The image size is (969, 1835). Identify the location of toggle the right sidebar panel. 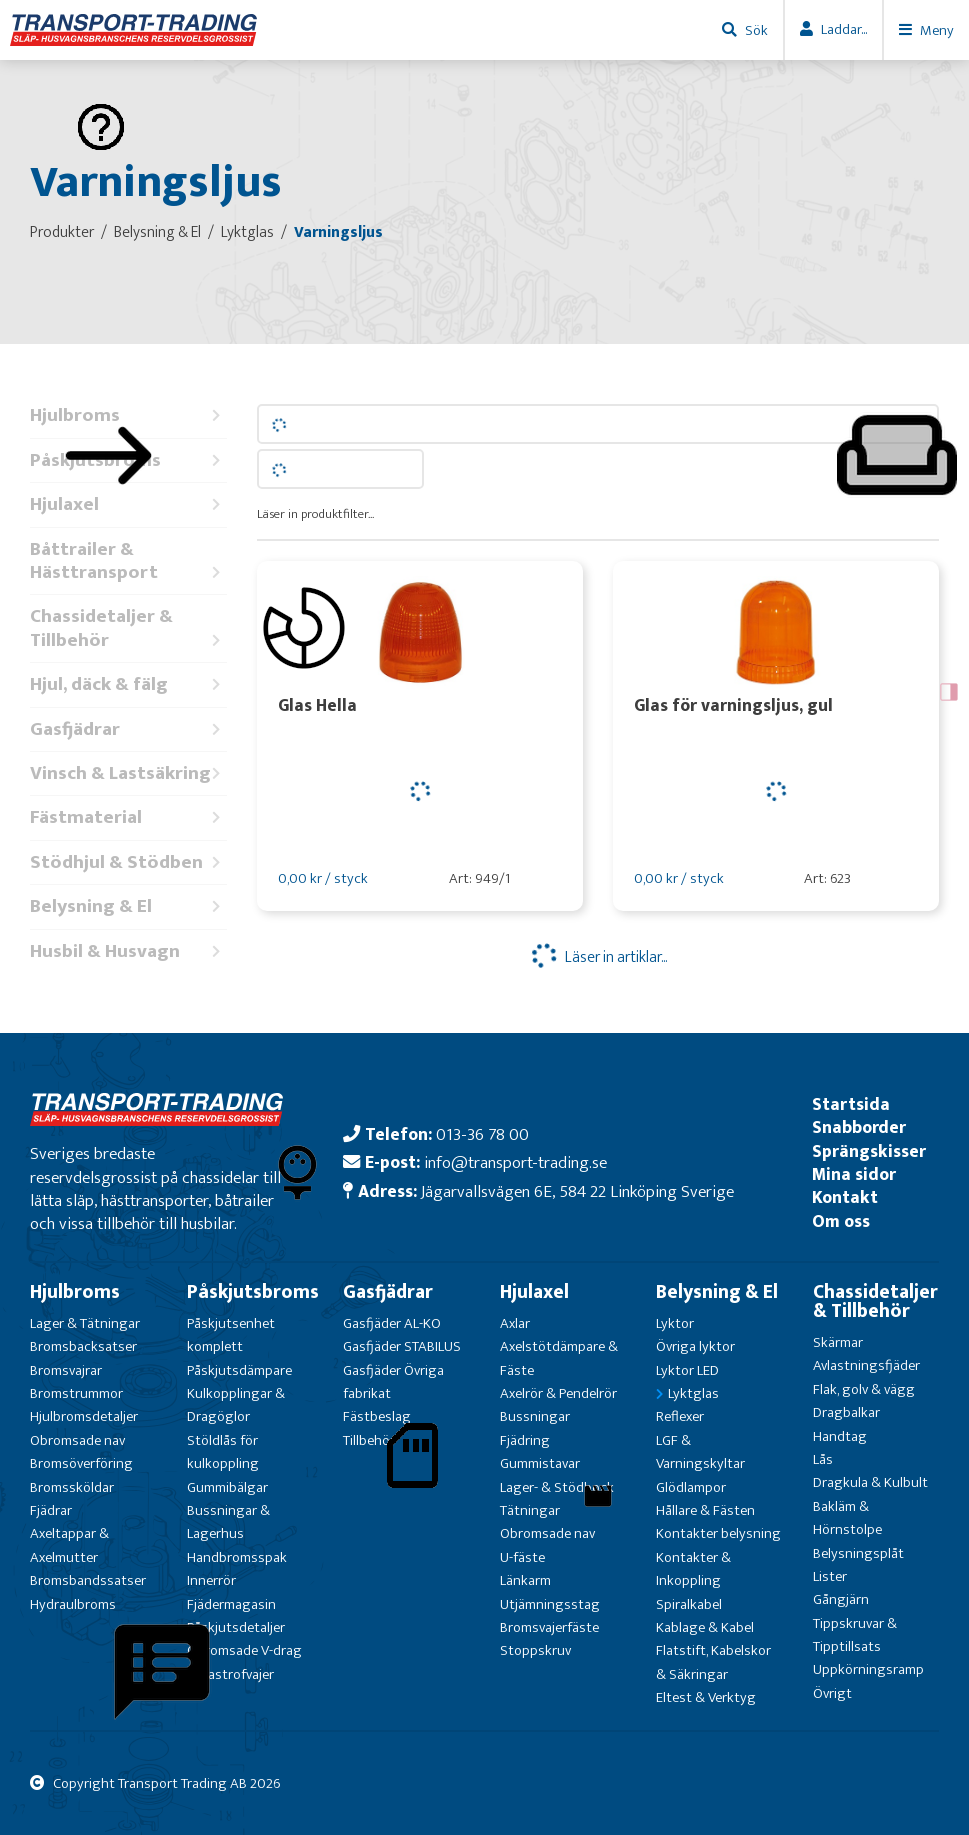
(949, 692).